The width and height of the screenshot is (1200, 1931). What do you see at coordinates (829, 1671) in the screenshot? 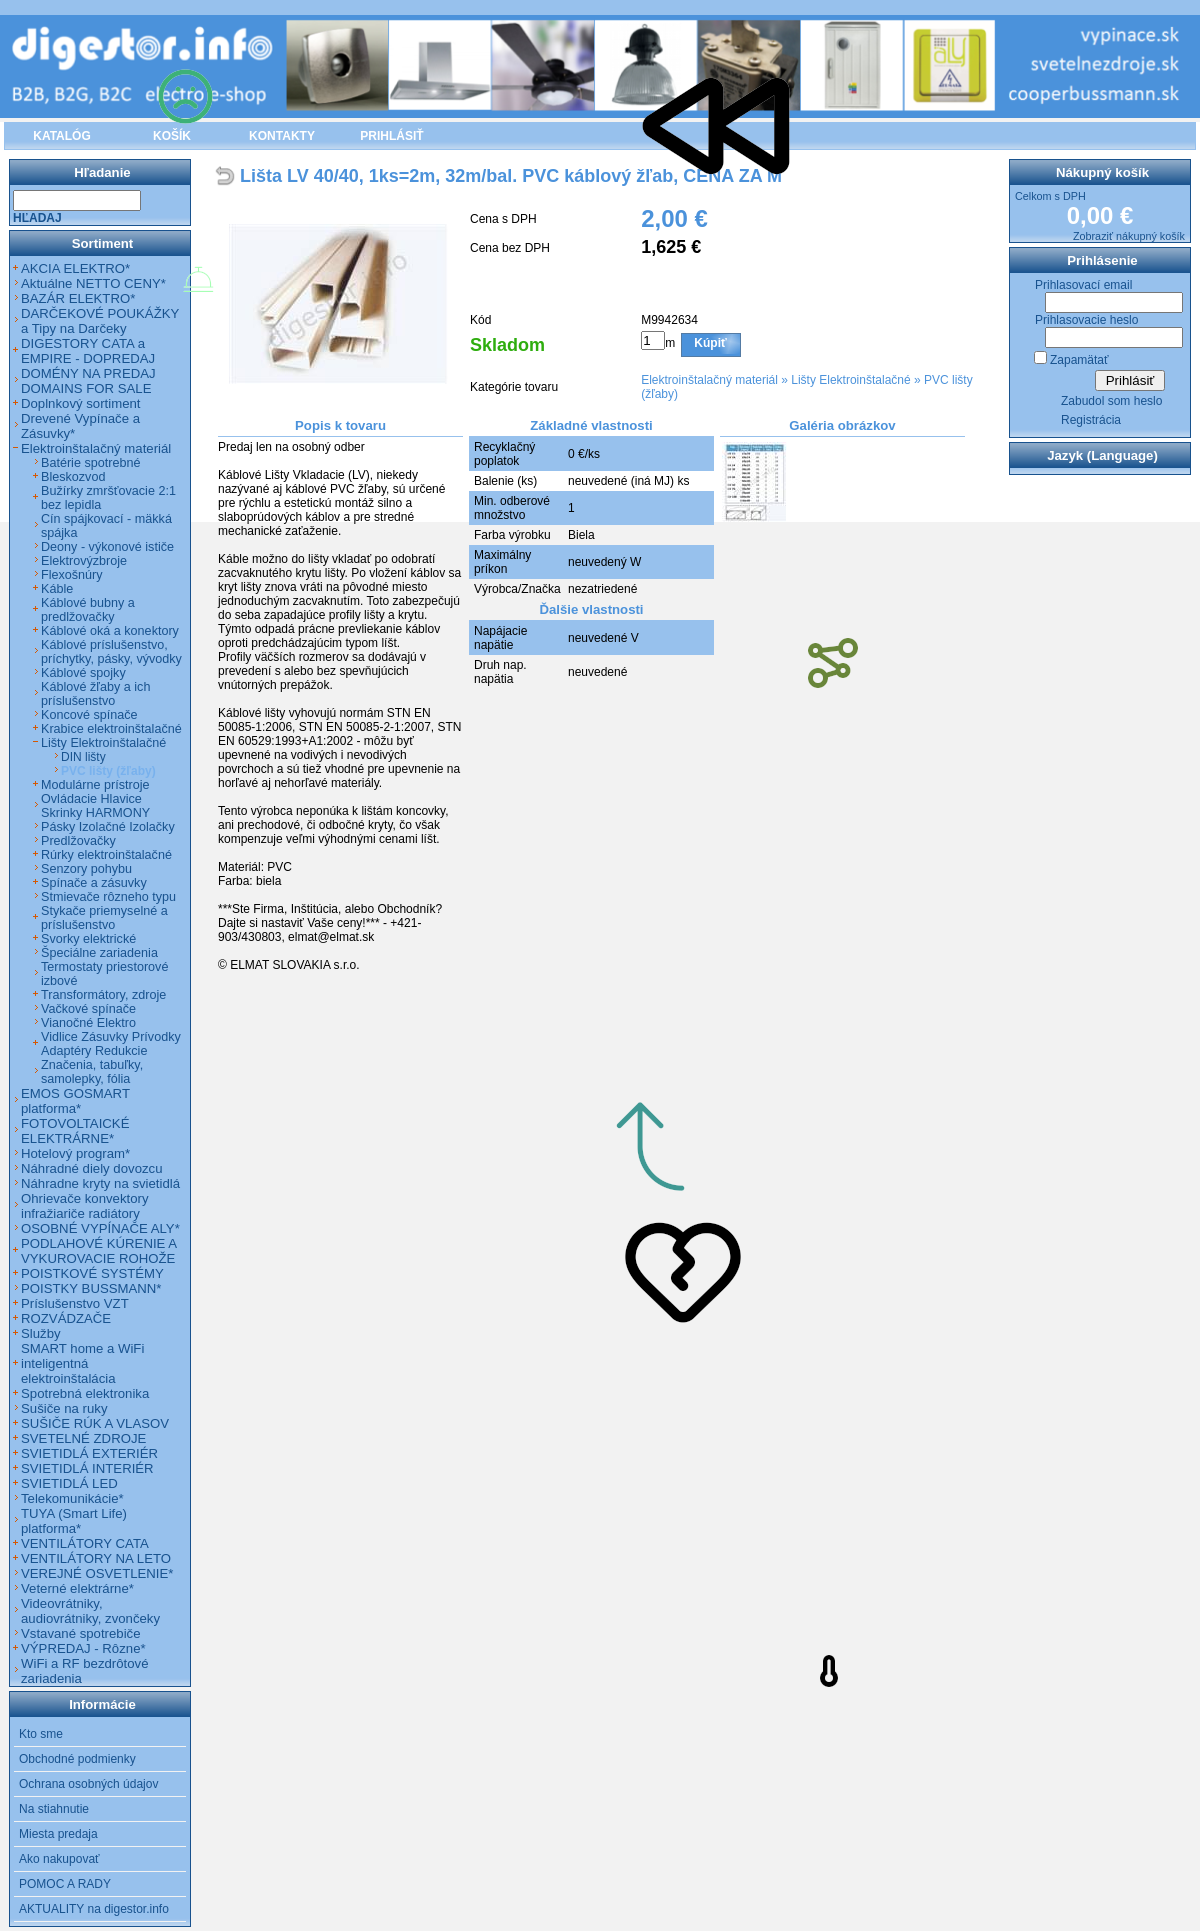
I see `indicates high temperature reading` at bounding box center [829, 1671].